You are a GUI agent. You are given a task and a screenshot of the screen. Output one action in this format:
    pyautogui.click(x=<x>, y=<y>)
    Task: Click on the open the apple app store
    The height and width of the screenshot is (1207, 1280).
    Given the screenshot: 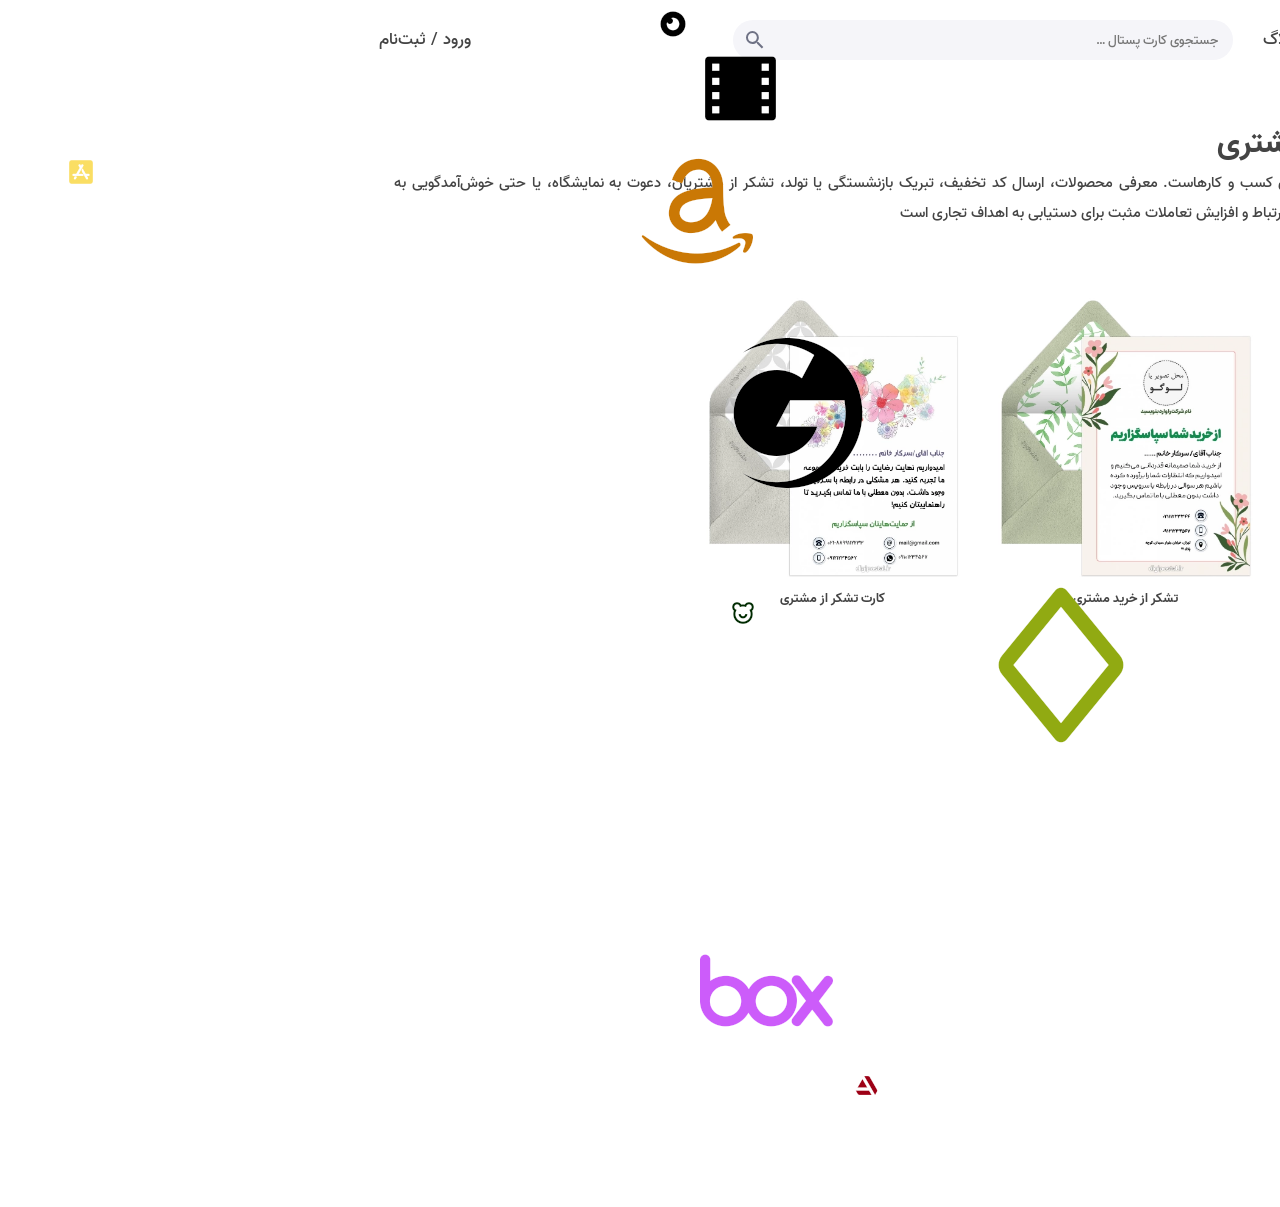 What is the action you would take?
    pyautogui.click(x=81, y=172)
    